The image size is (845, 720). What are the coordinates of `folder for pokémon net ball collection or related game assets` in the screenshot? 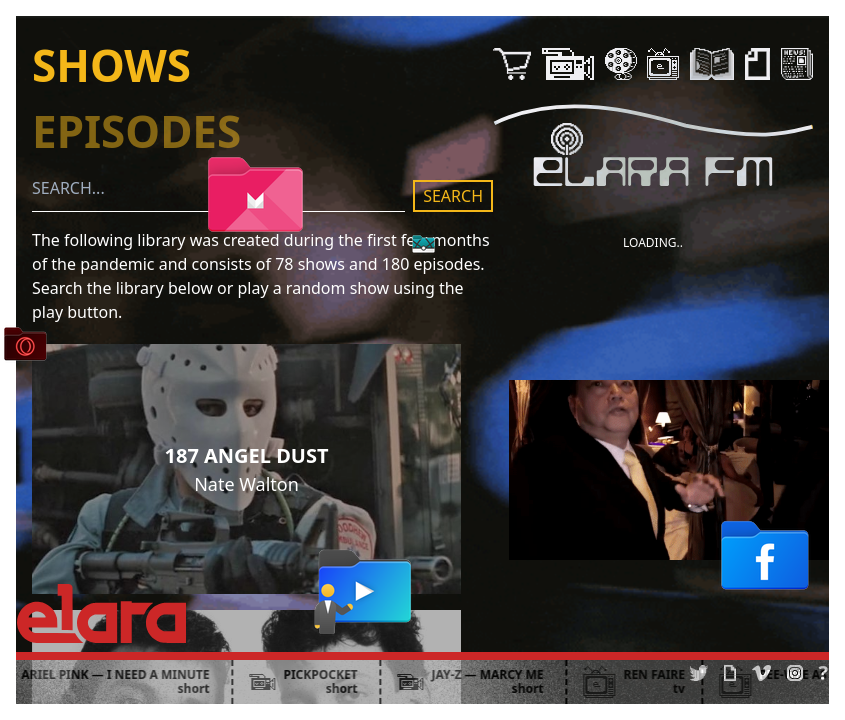 It's located at (423, 244).